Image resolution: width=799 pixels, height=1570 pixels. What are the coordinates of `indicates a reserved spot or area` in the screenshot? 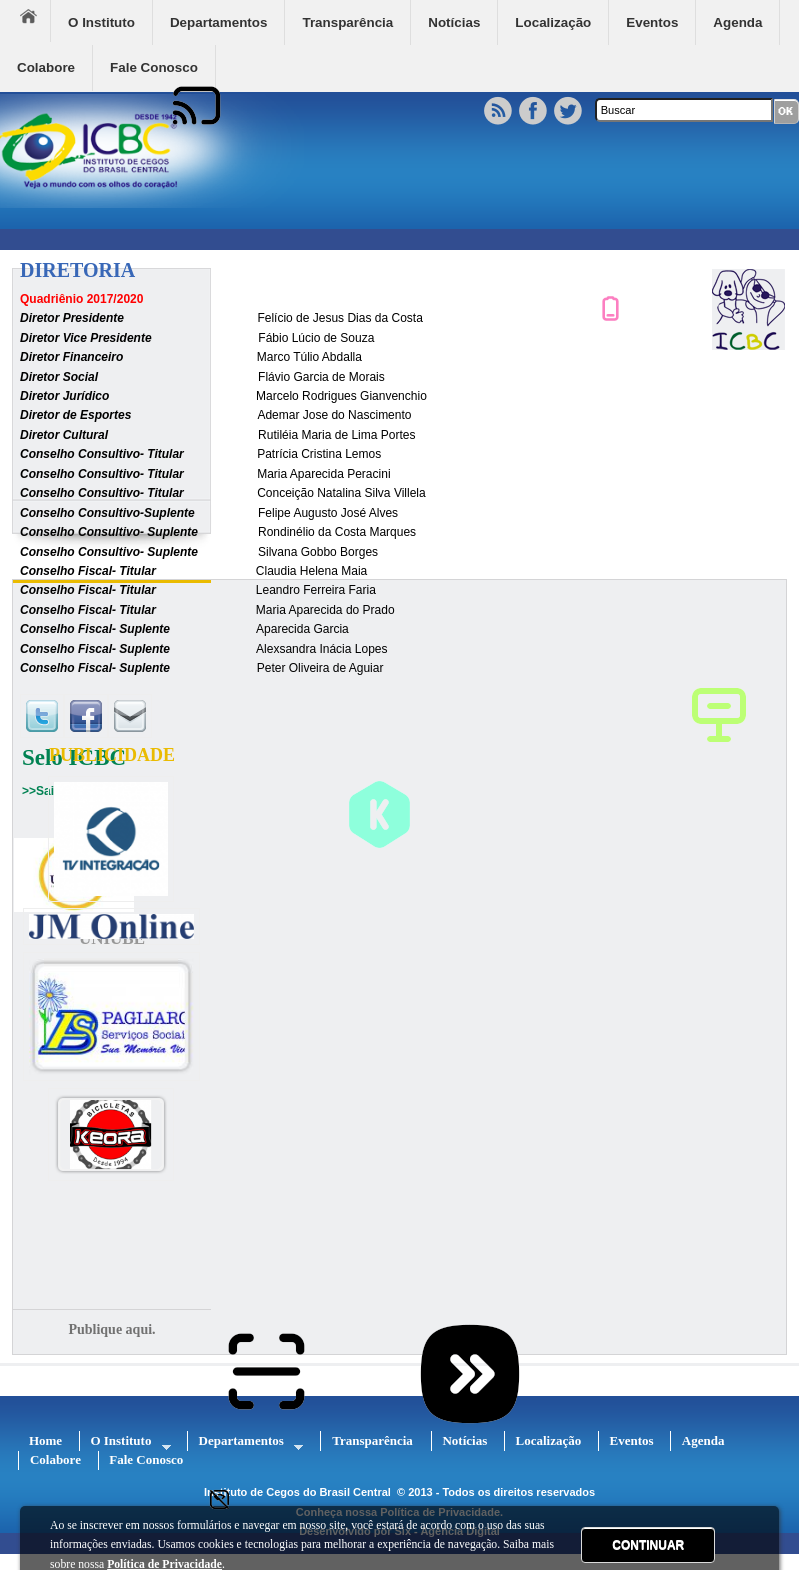 It's located at (719, 715).